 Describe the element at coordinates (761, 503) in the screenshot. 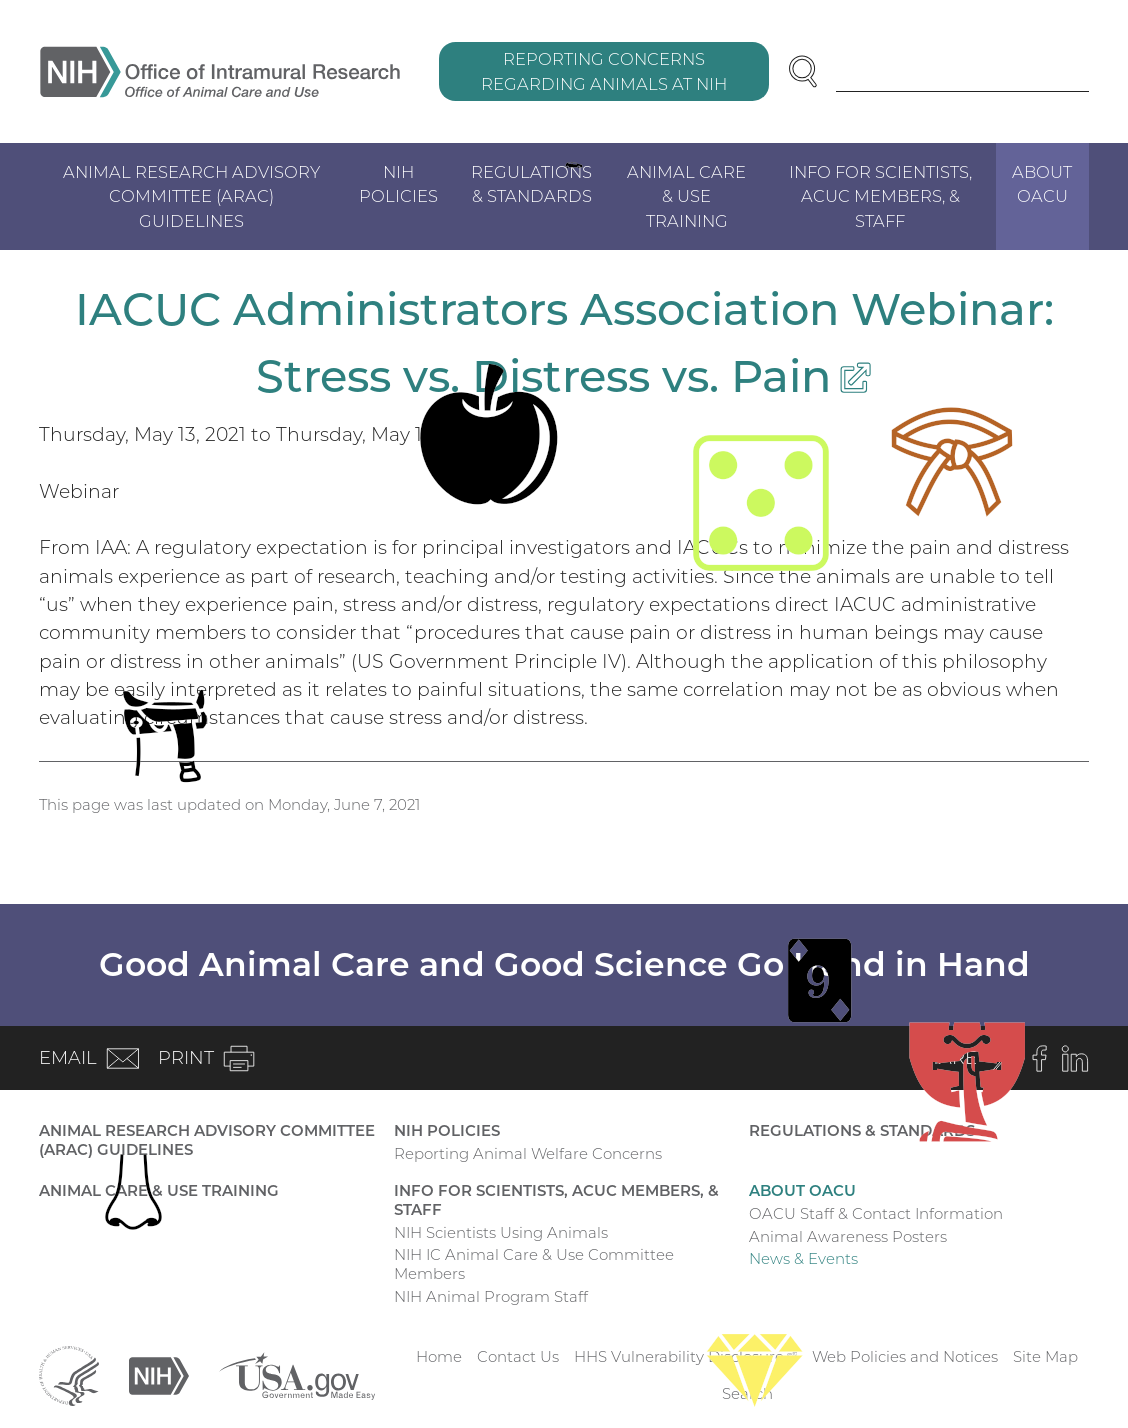

I see `roll the dice or take a random action` at that location.